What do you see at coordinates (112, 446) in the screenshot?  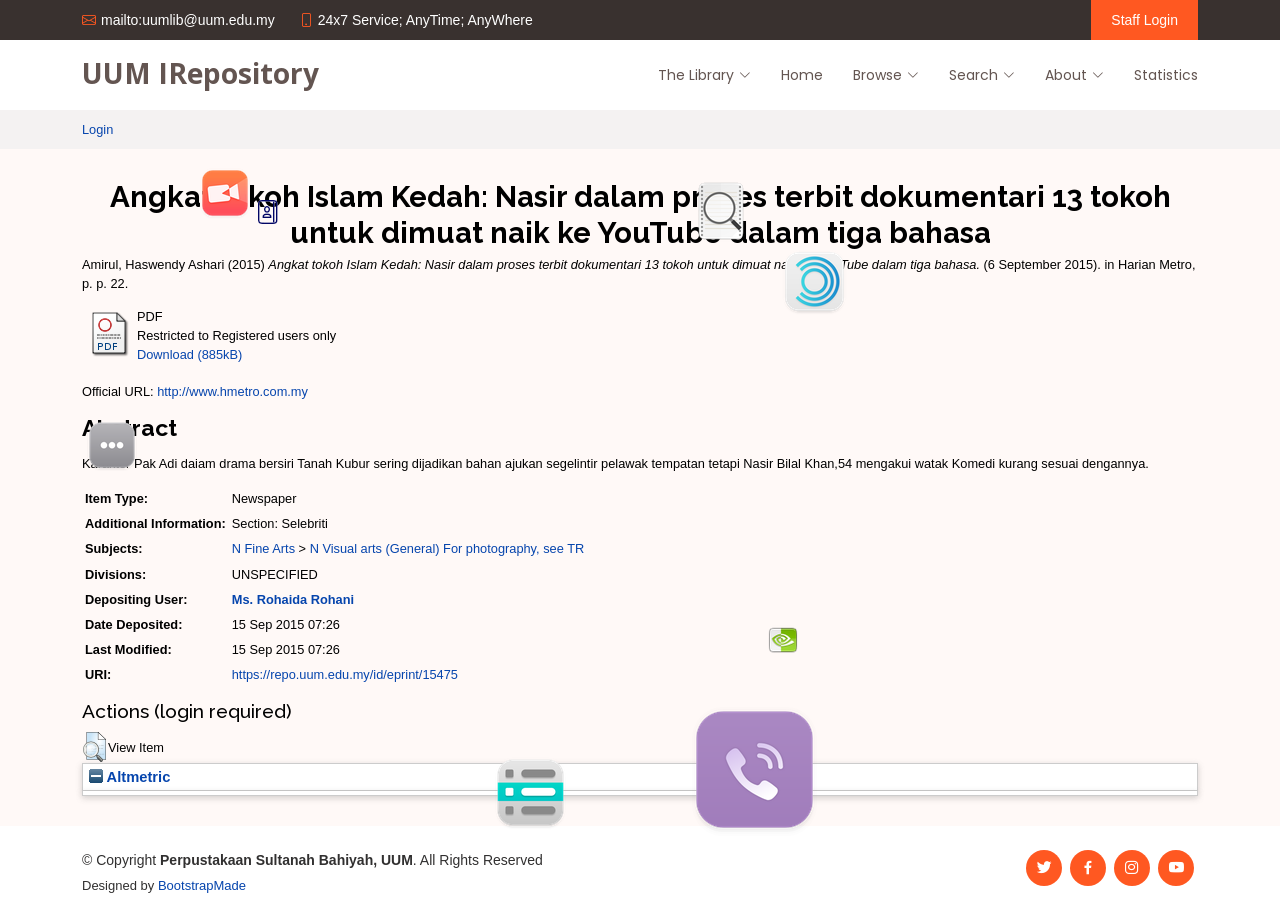 I see `access other or miscellaneous preferences` at bounding box center [112, 446].